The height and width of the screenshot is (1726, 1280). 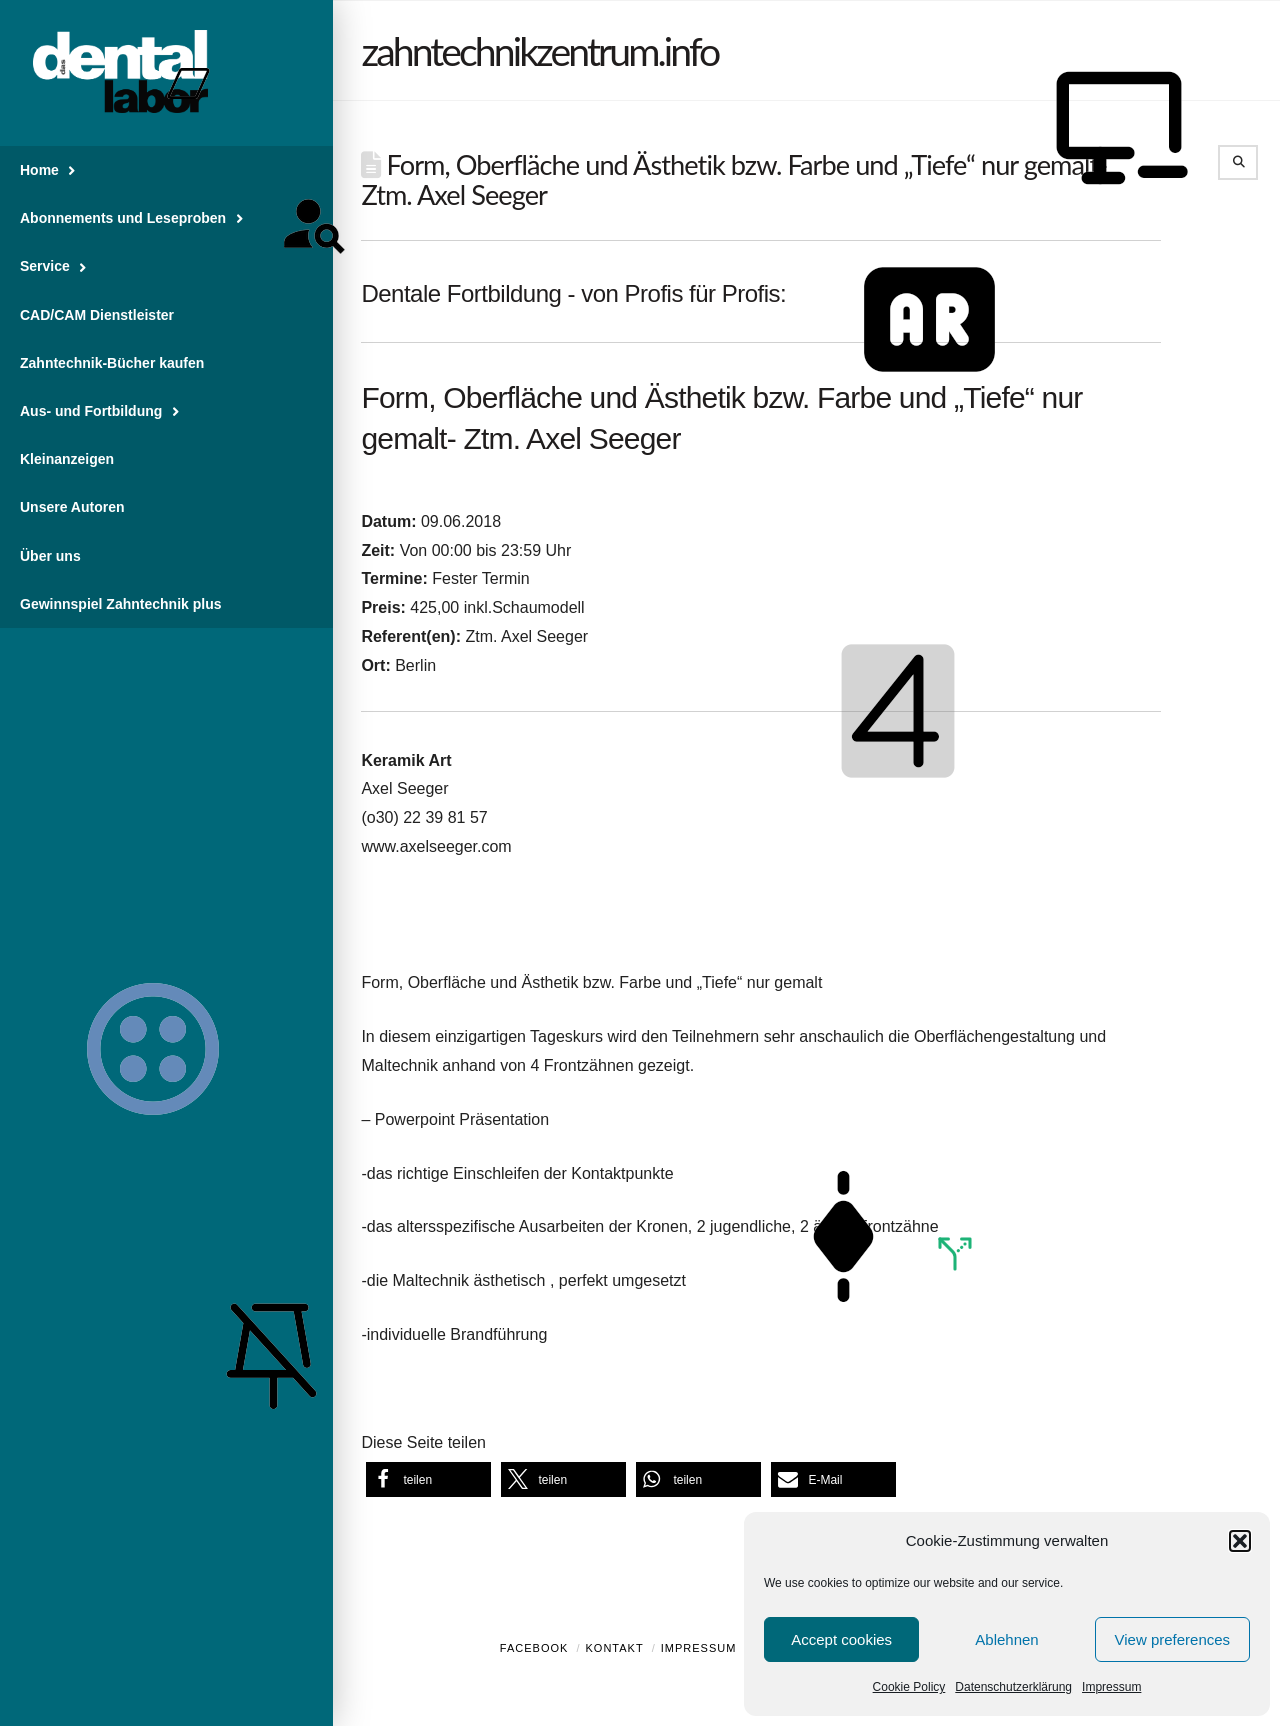 What do you see at coordinates (843, 1236) in the screenshot?
I see `align keyframe to vertical center` at bounding box center [843, 1236].